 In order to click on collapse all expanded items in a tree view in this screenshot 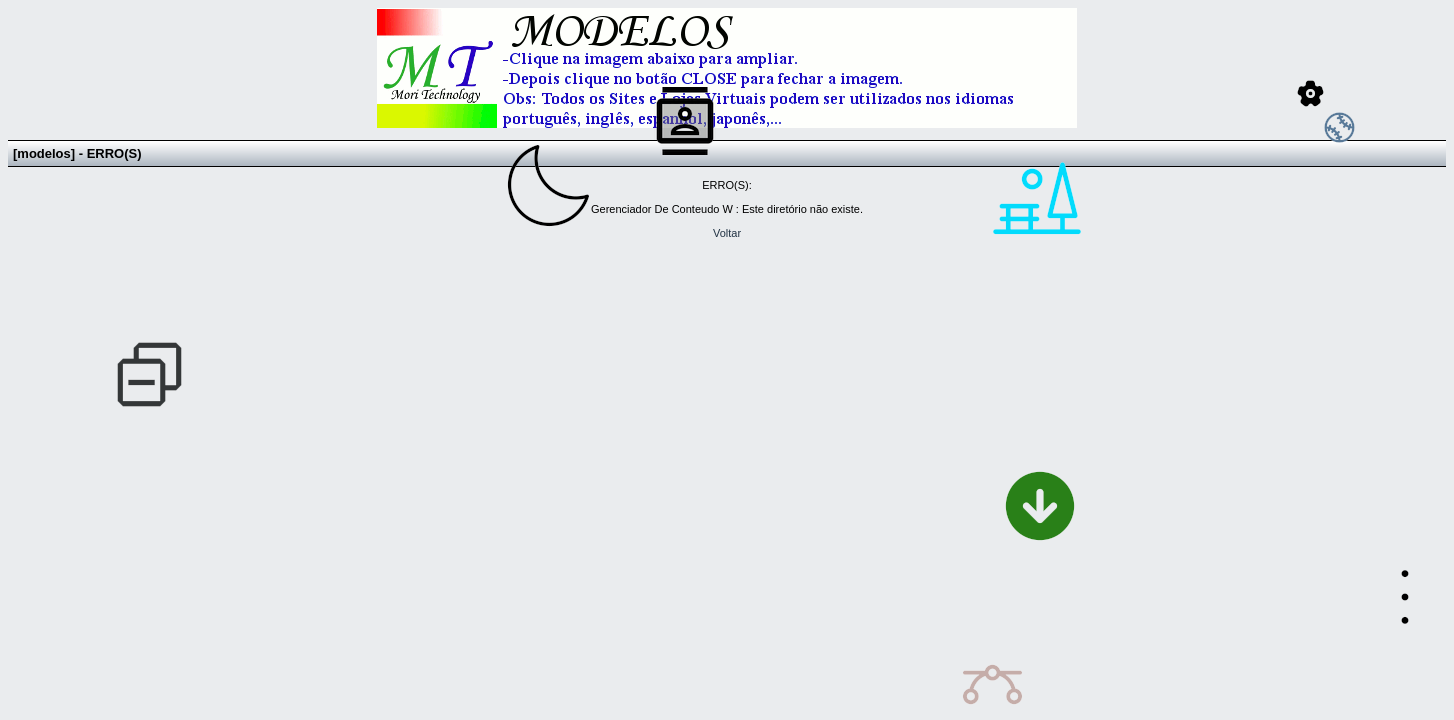, I will do `click(149, 374)`.